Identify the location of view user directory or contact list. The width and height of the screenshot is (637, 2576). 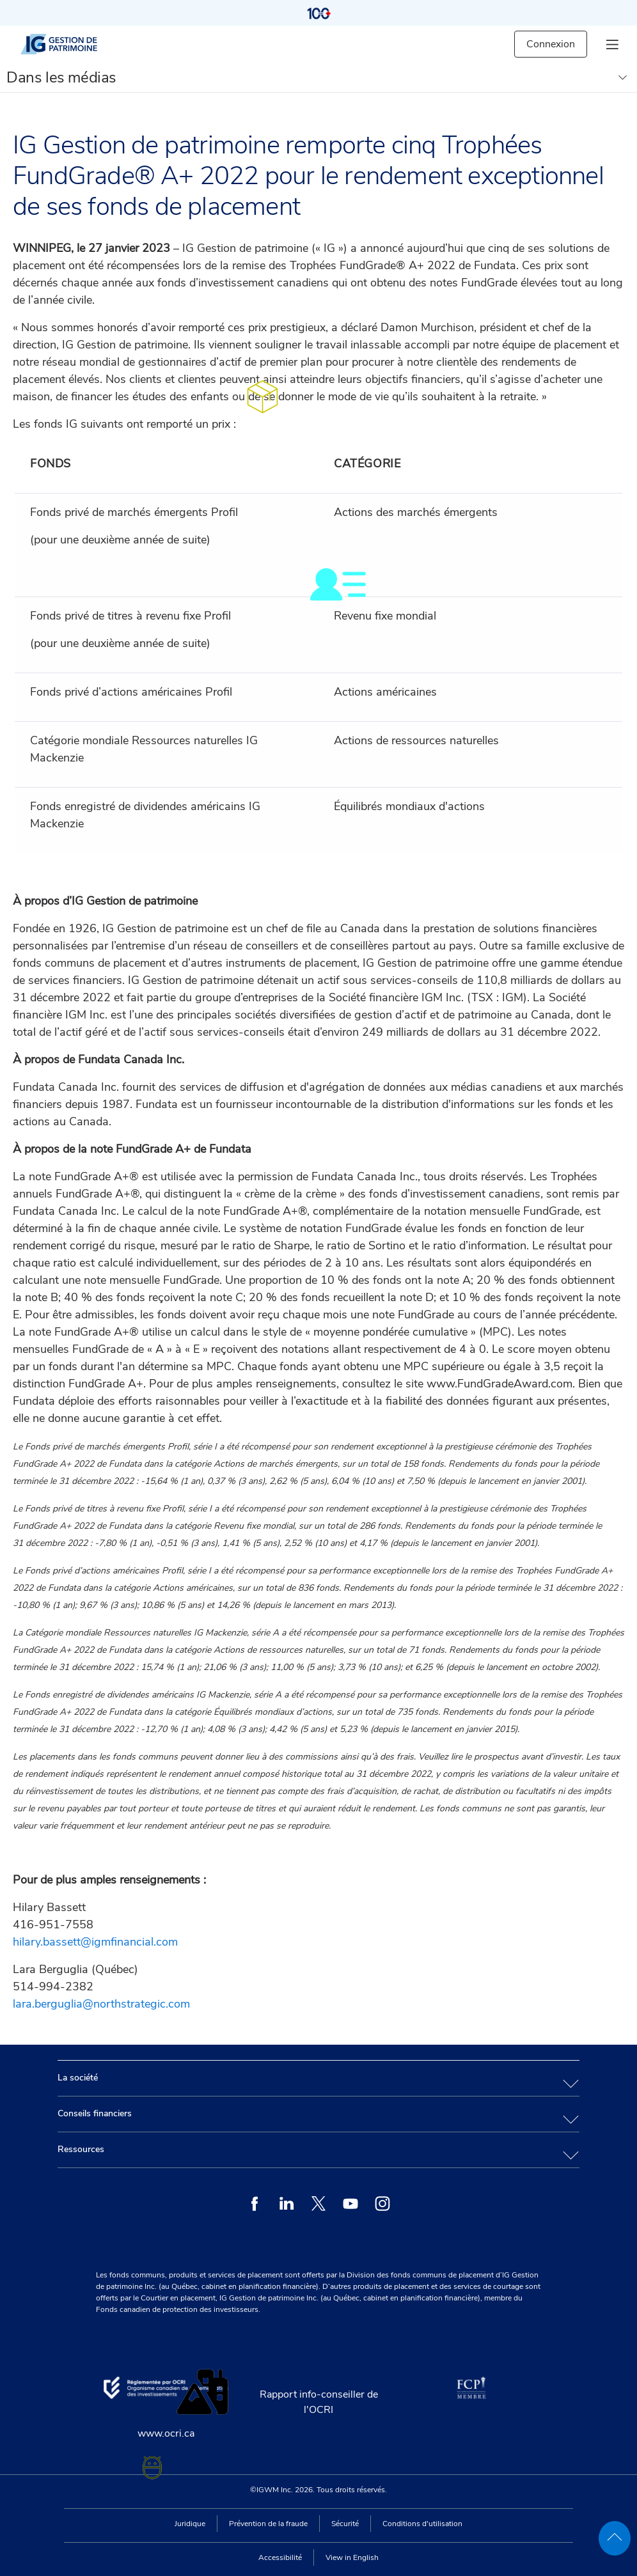
(337, 584).